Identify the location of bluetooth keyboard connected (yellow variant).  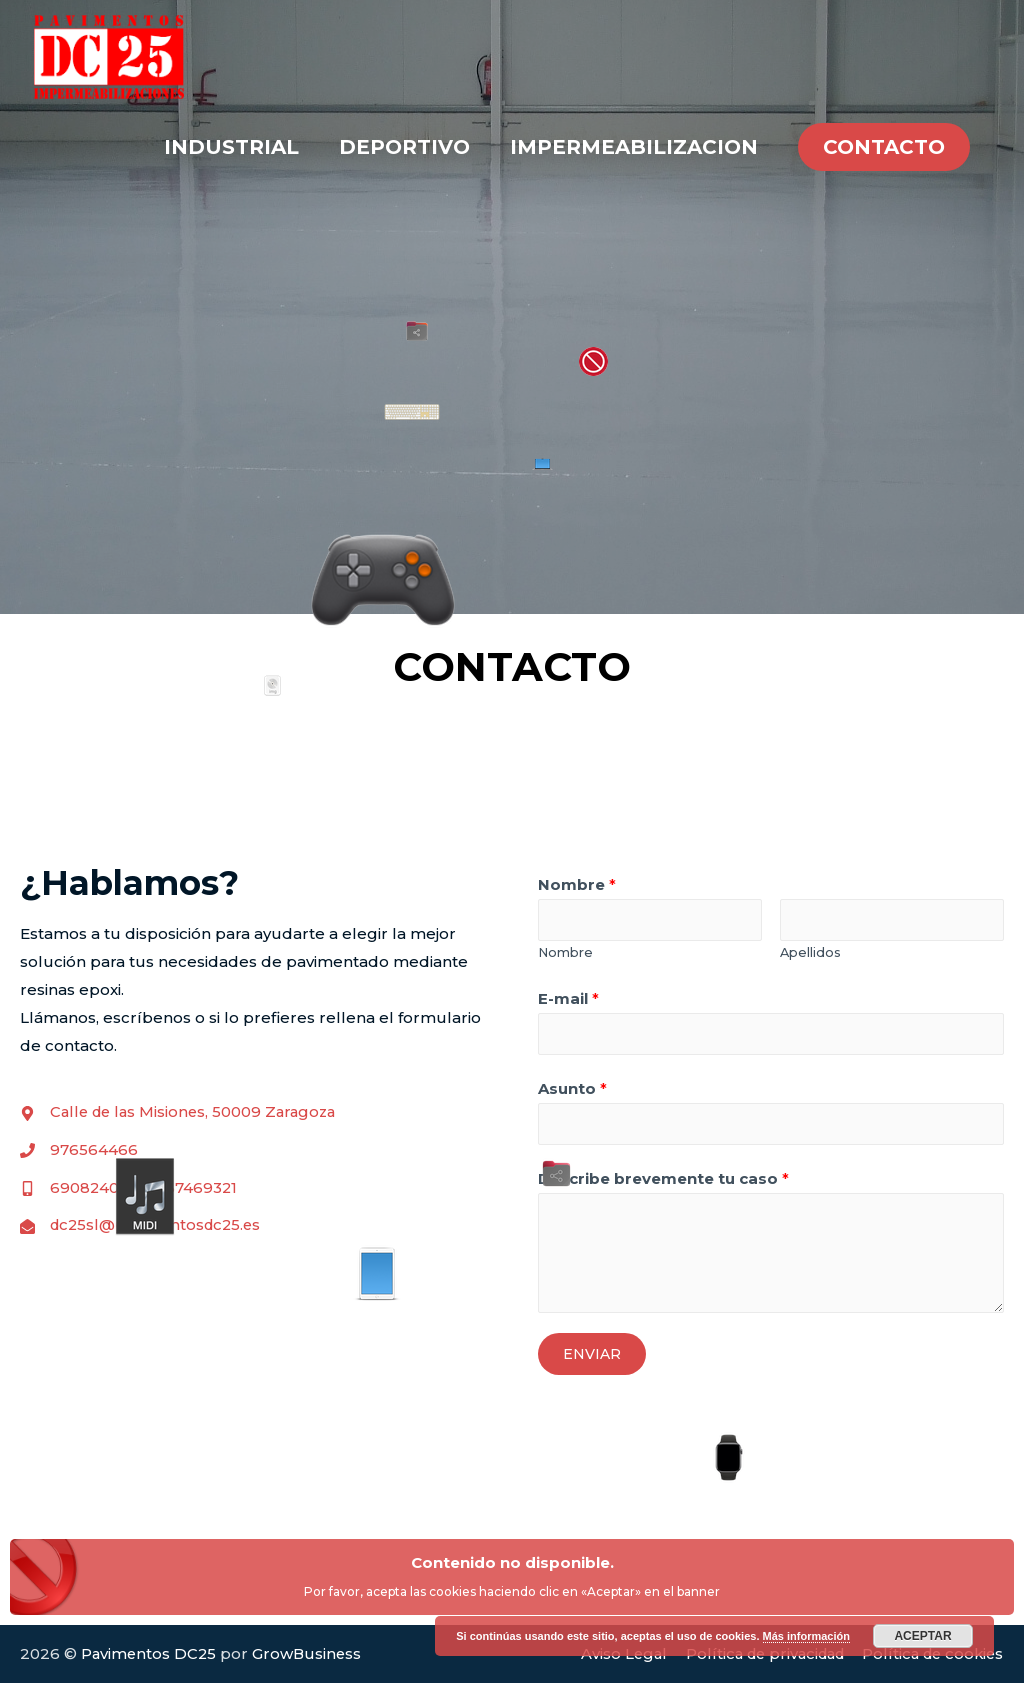
(412, 412).